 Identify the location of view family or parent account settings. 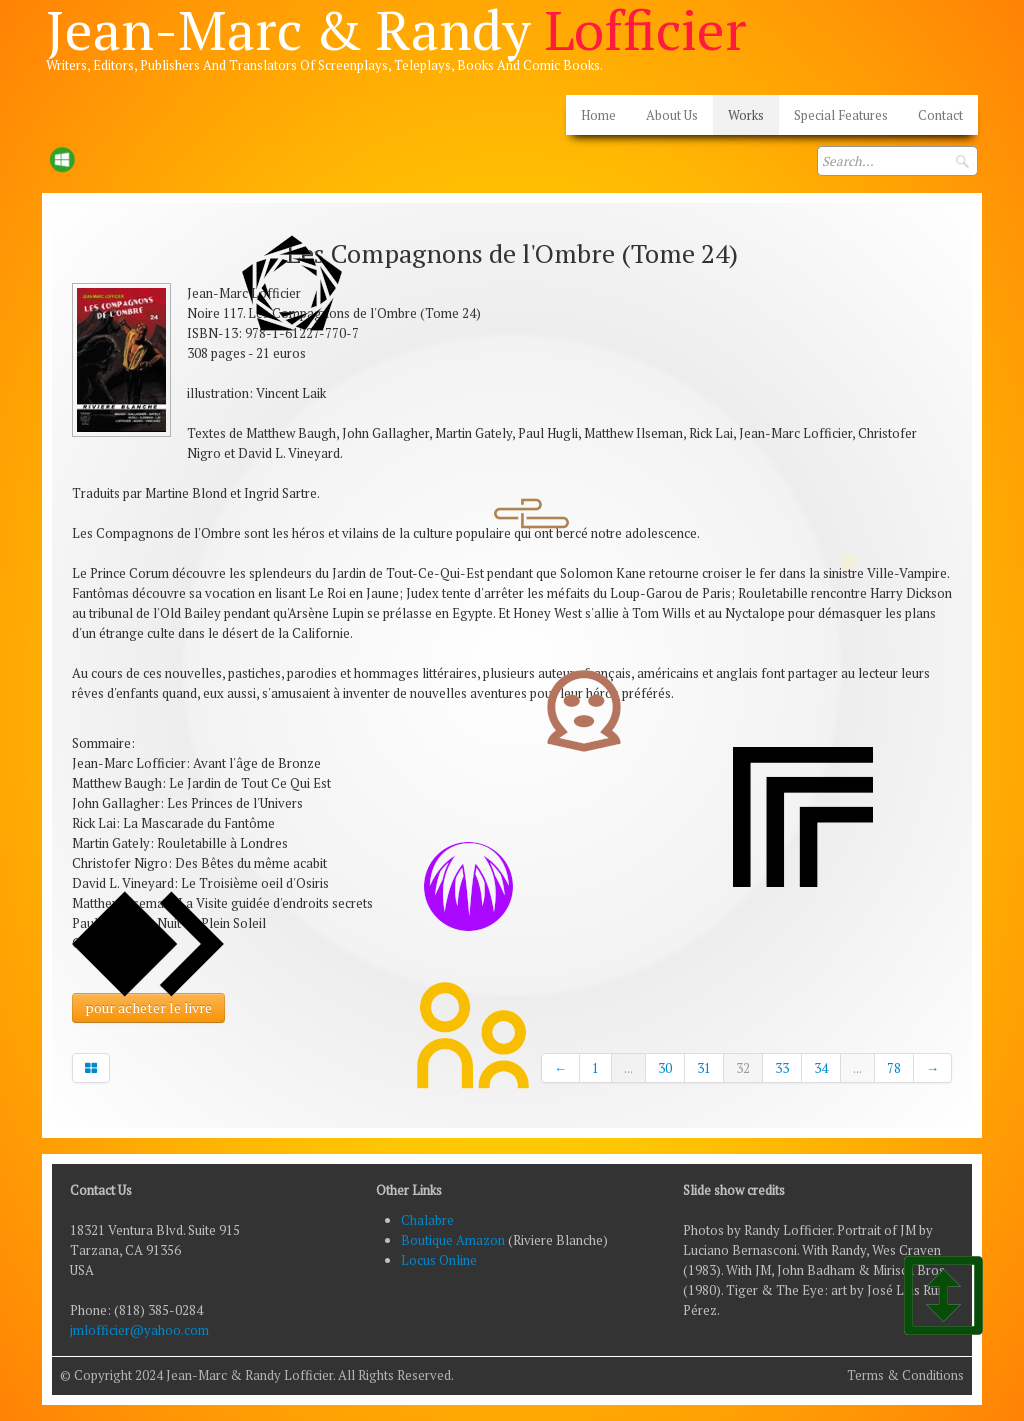
(473, 1038).